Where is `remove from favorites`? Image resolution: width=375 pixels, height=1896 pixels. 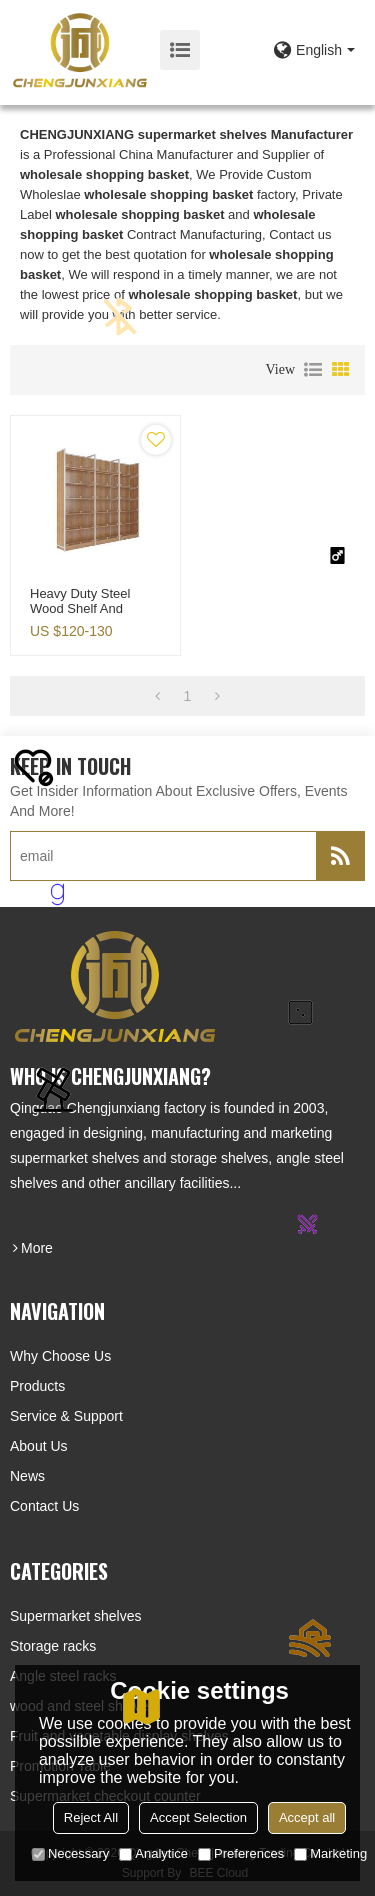 remove from favorites is located at coordinates (33, 766).